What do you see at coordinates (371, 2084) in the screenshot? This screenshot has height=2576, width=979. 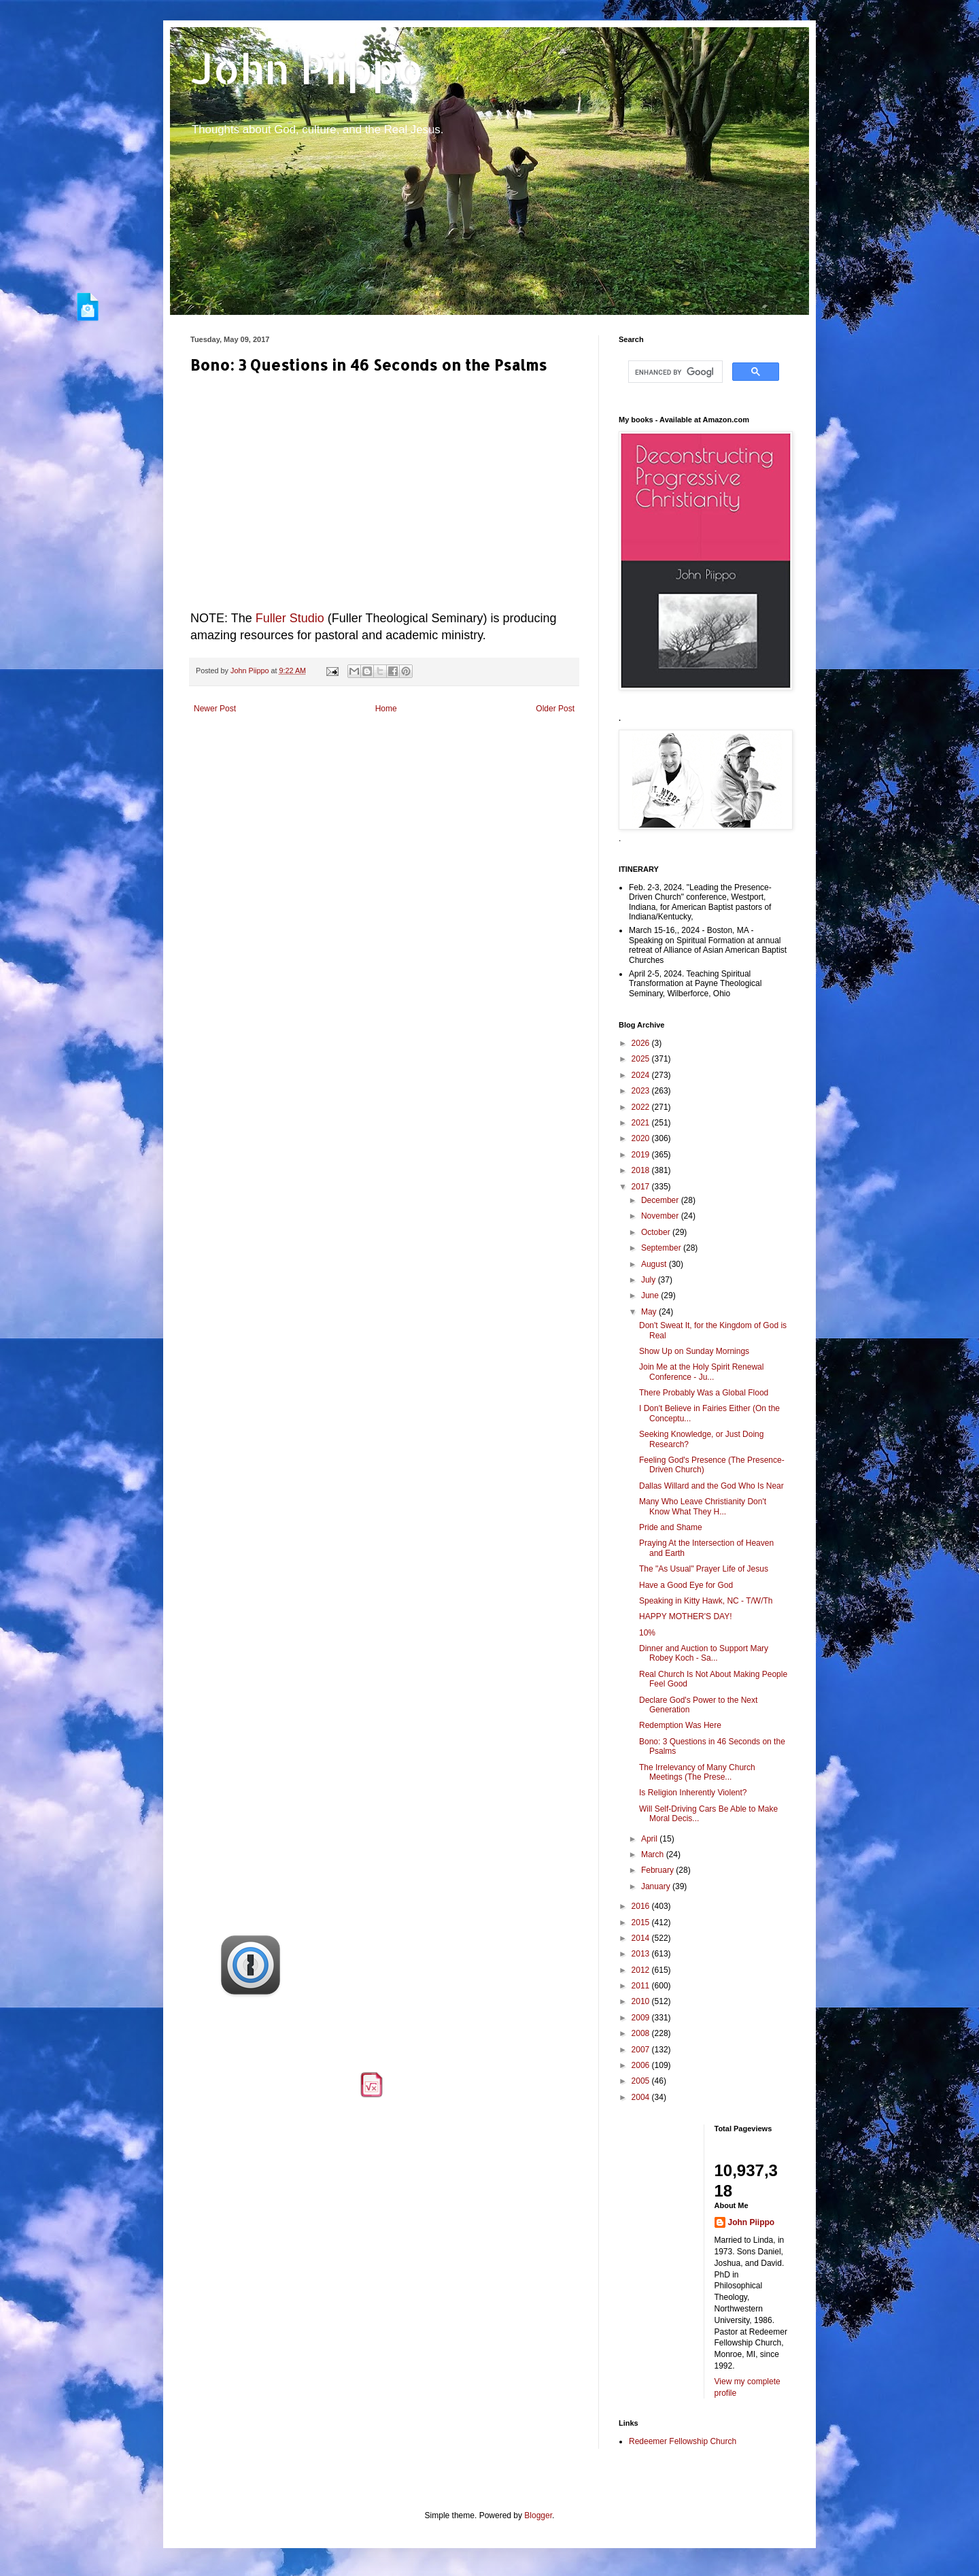 I see `open an opendocument formula file` at bounding box center [371, 2084].